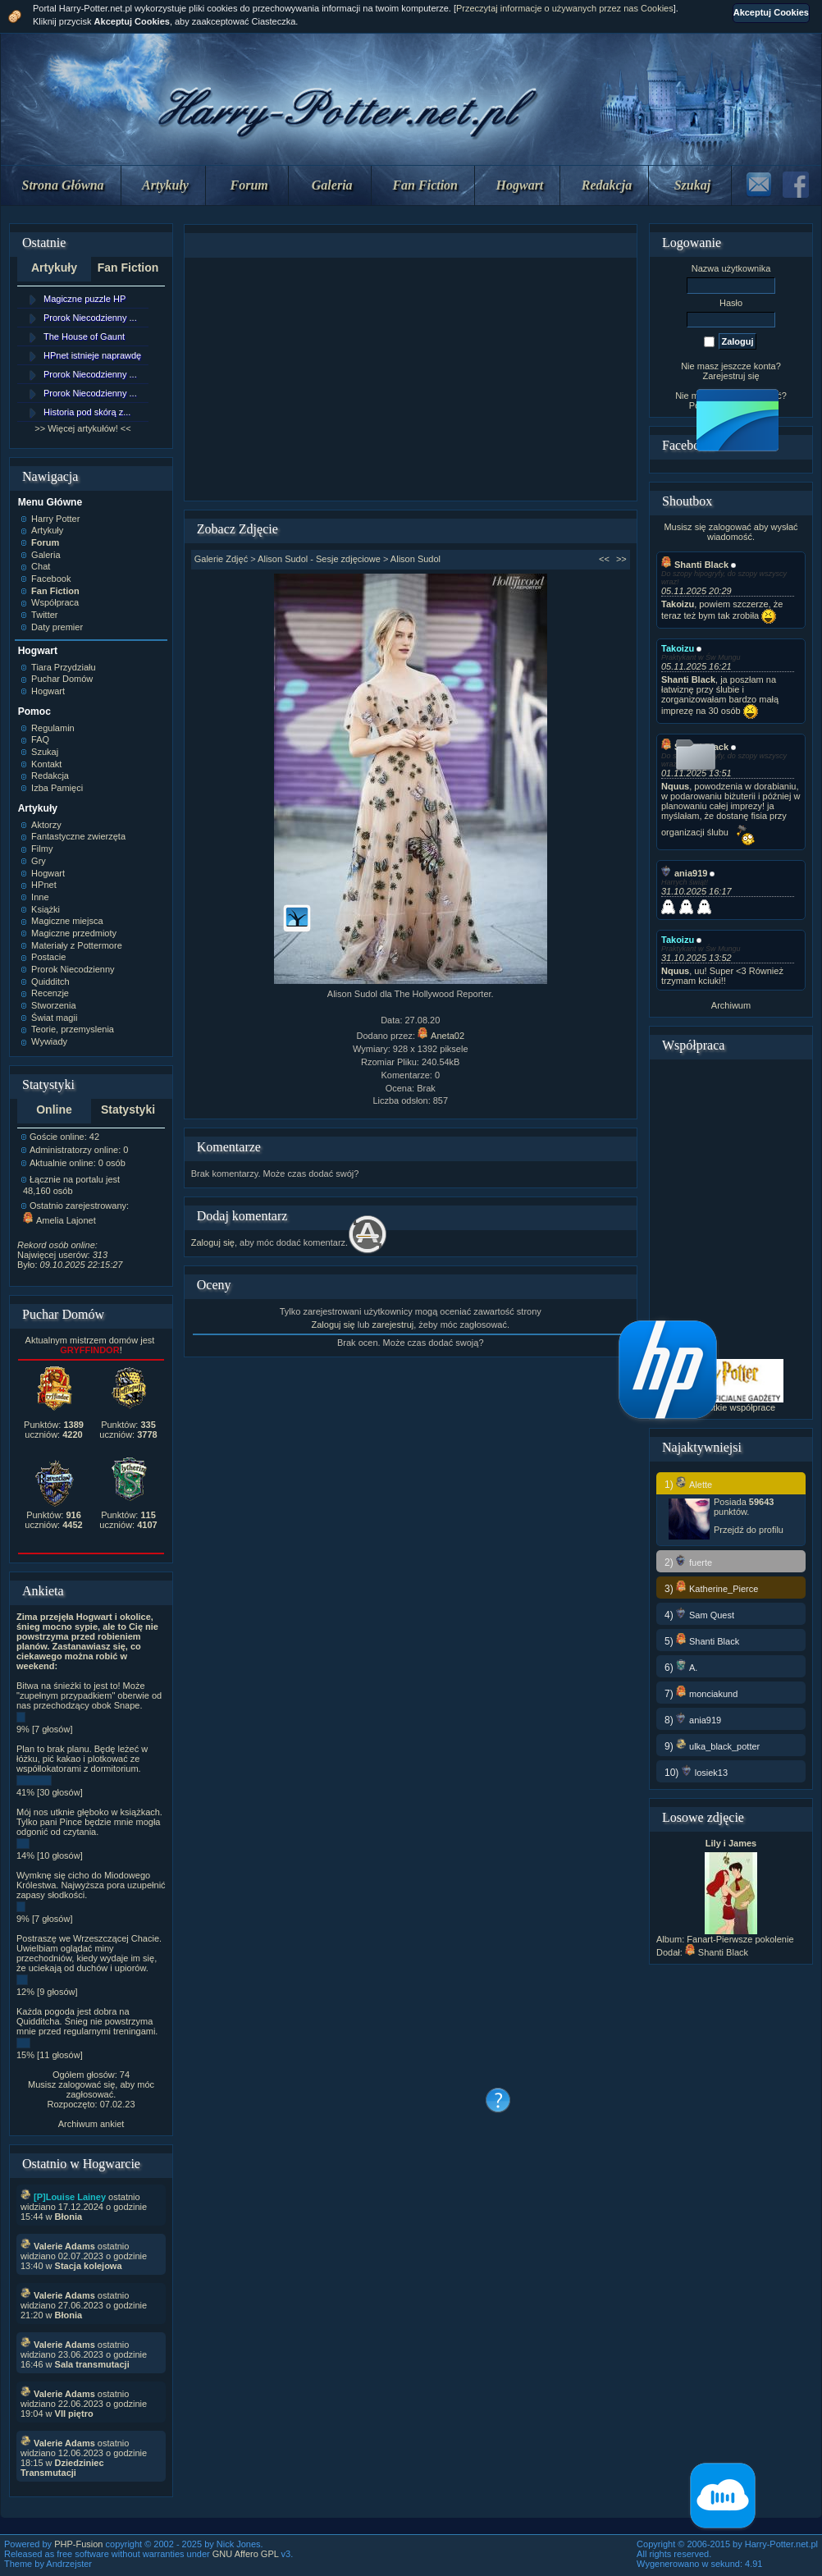  Describe the element at coordinates (668, 1370) in the screenshot. I see `open HP printer or device management app` at that location.